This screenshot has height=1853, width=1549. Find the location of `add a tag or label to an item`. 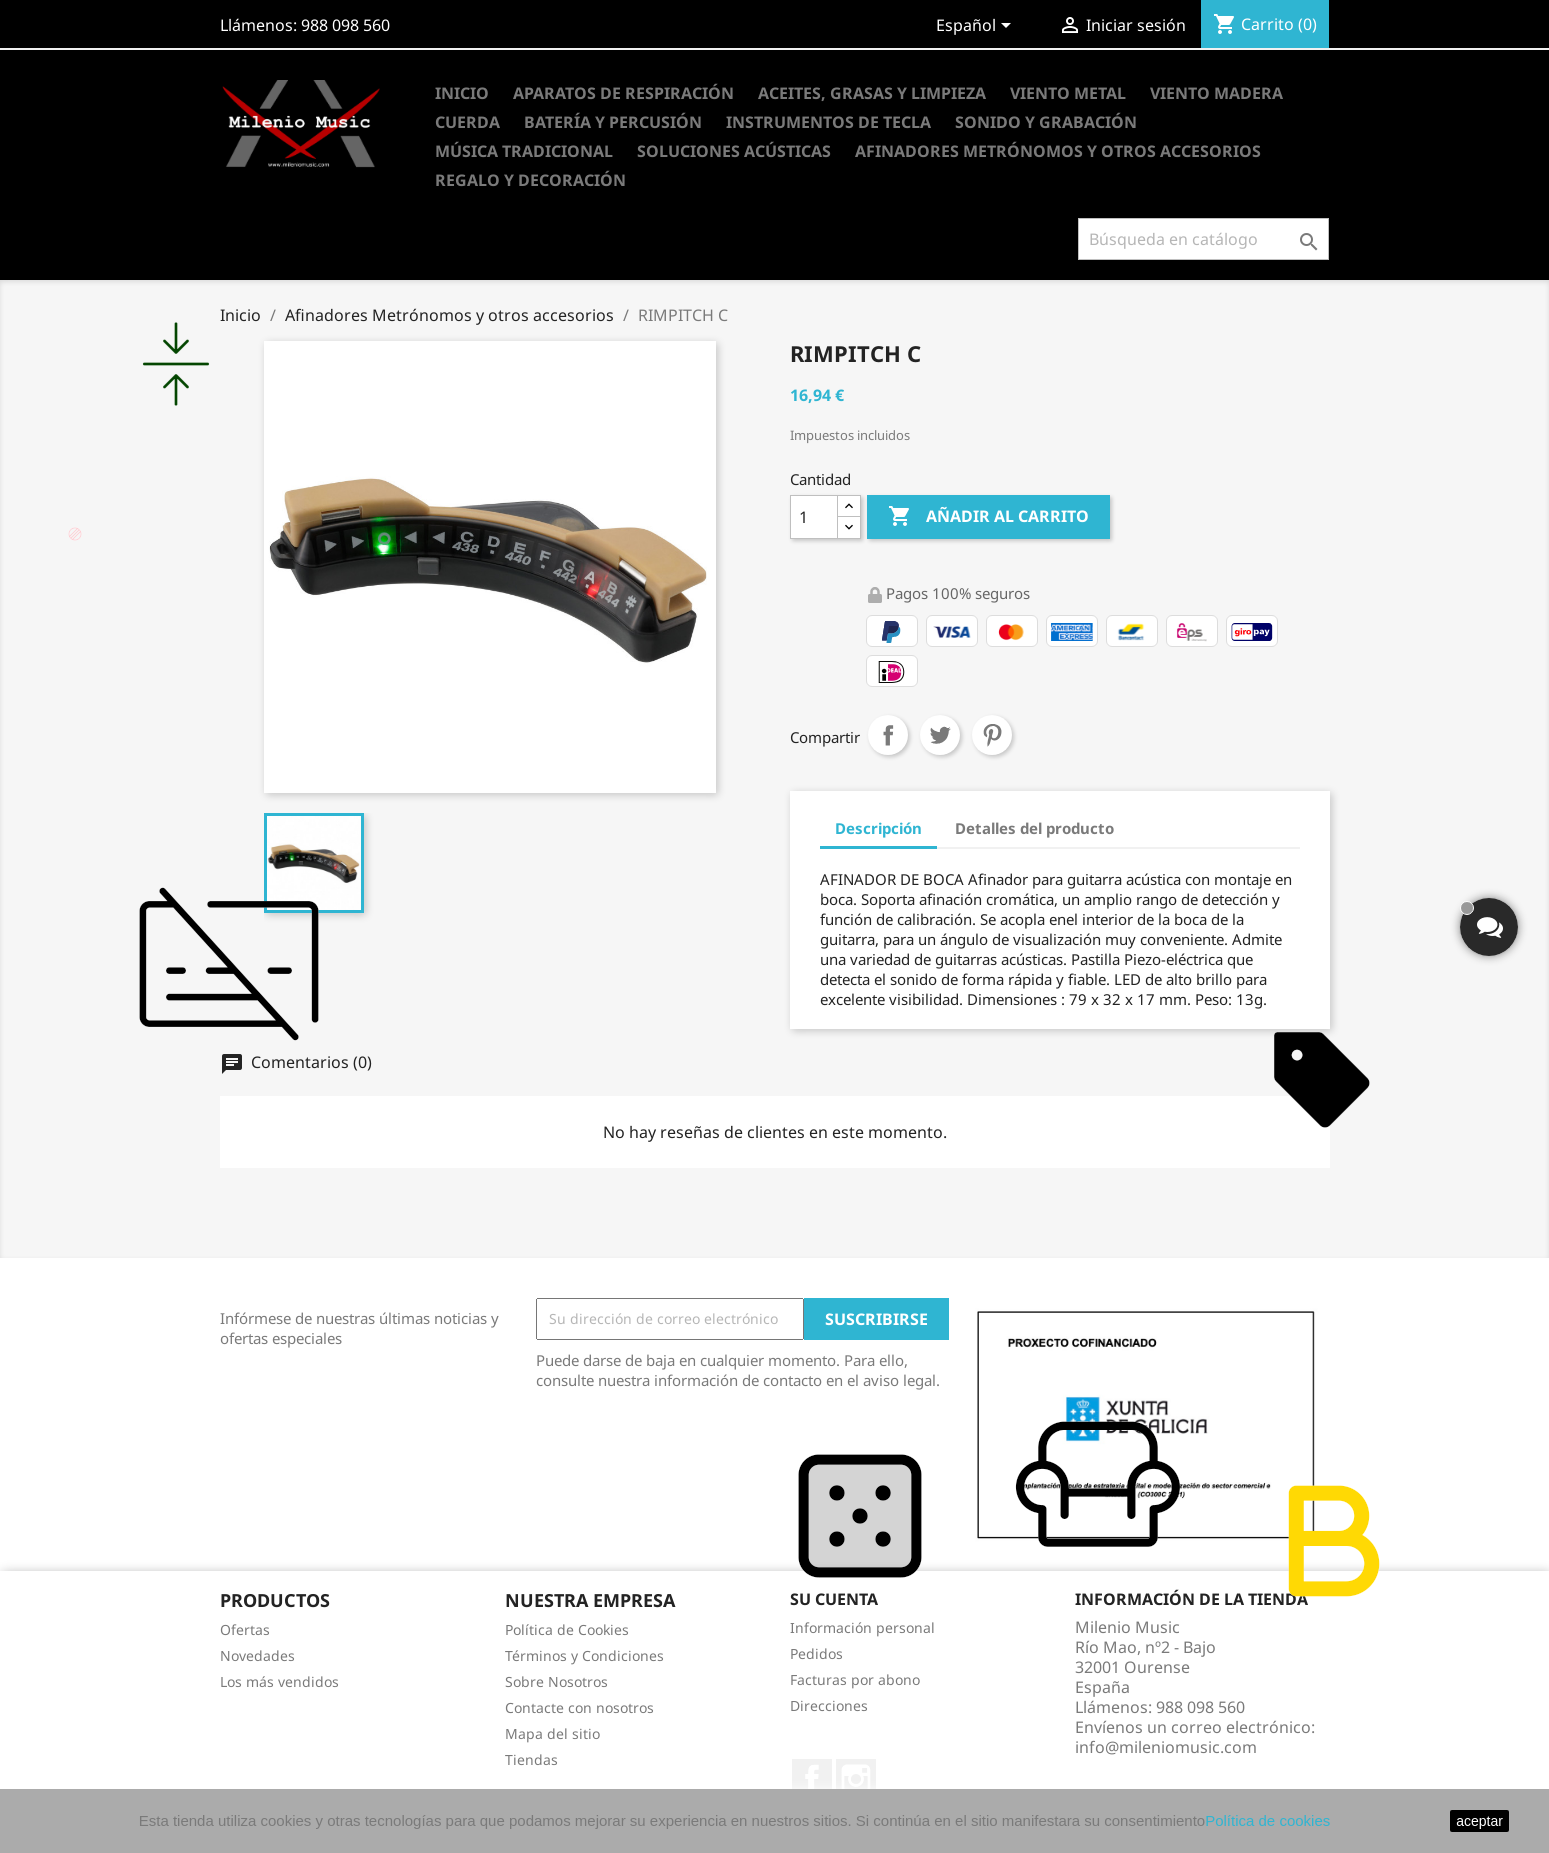

add a tag or label to an item is located at coordinates (1316, 1074).